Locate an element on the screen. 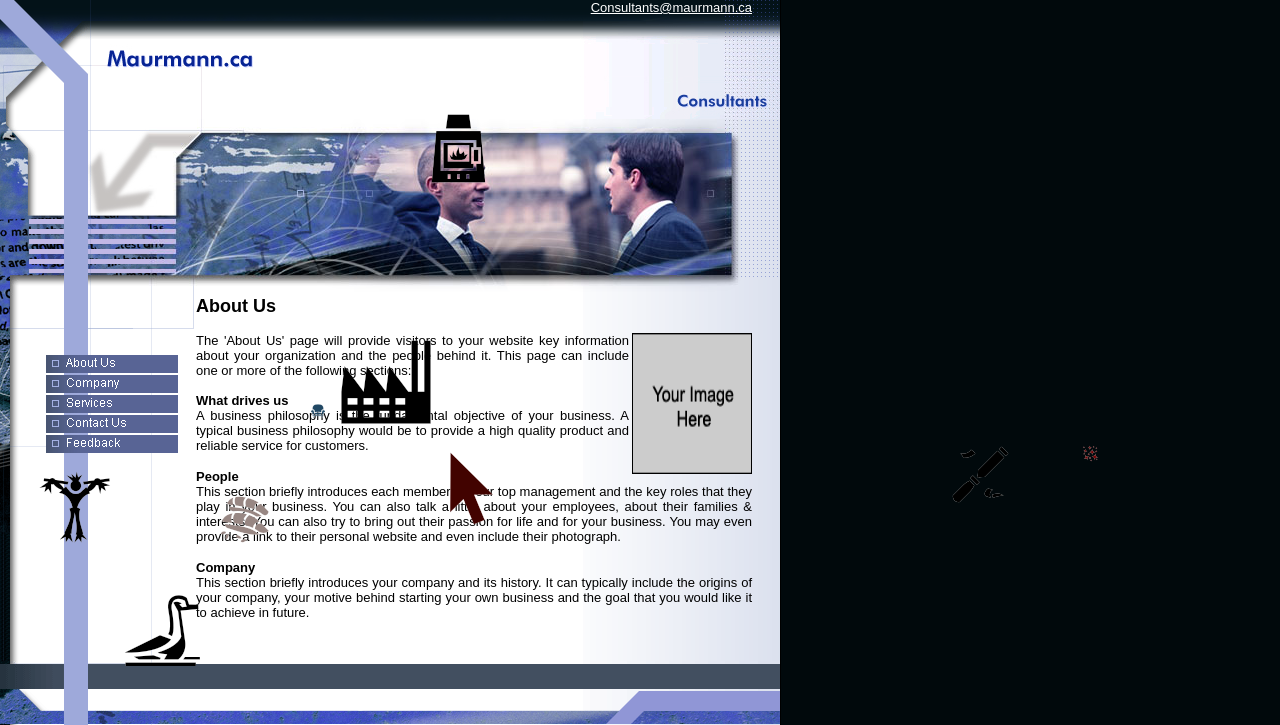 The height and width of the screenshot is (725, 1280). access furnace or heating controls is located at coordinates (458, 148).